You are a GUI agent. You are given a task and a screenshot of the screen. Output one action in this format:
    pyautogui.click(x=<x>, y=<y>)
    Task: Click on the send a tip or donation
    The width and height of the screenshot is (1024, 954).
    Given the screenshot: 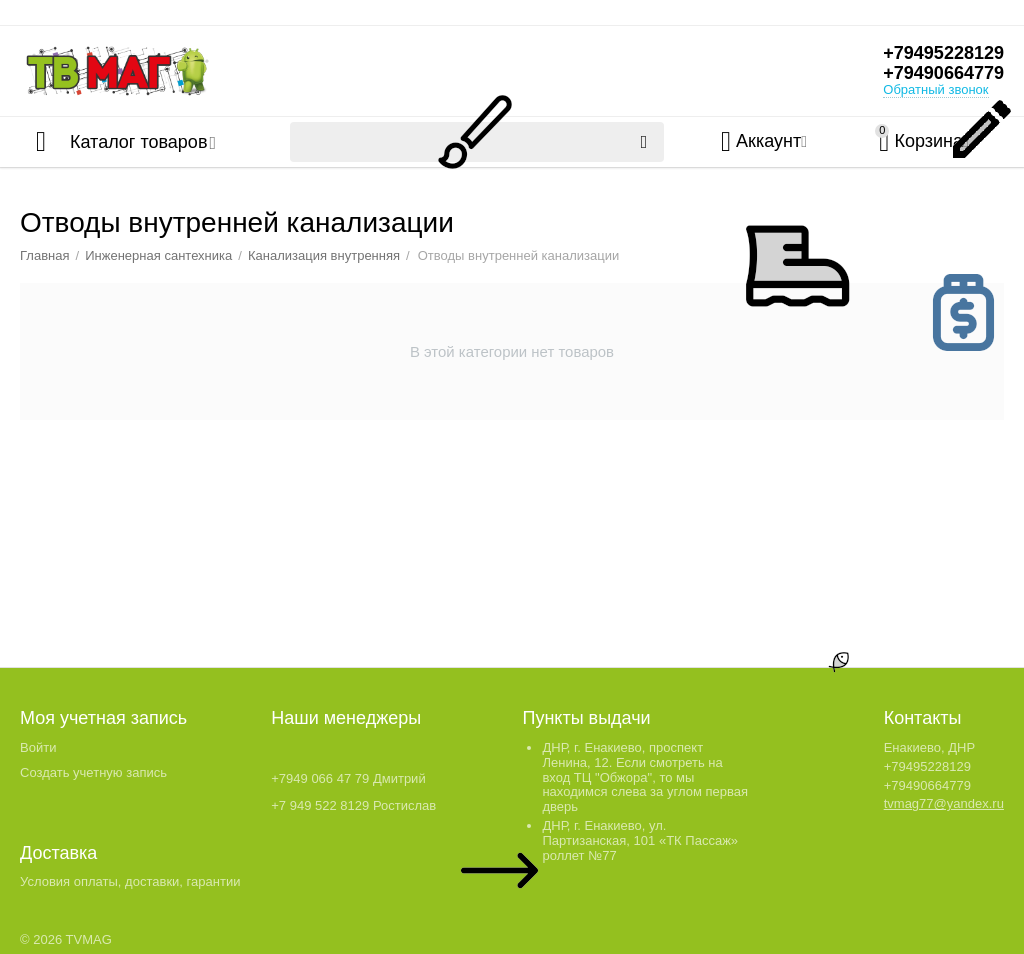 What is the action you would take?
    pyautogui.click(x=963, y=312)
    